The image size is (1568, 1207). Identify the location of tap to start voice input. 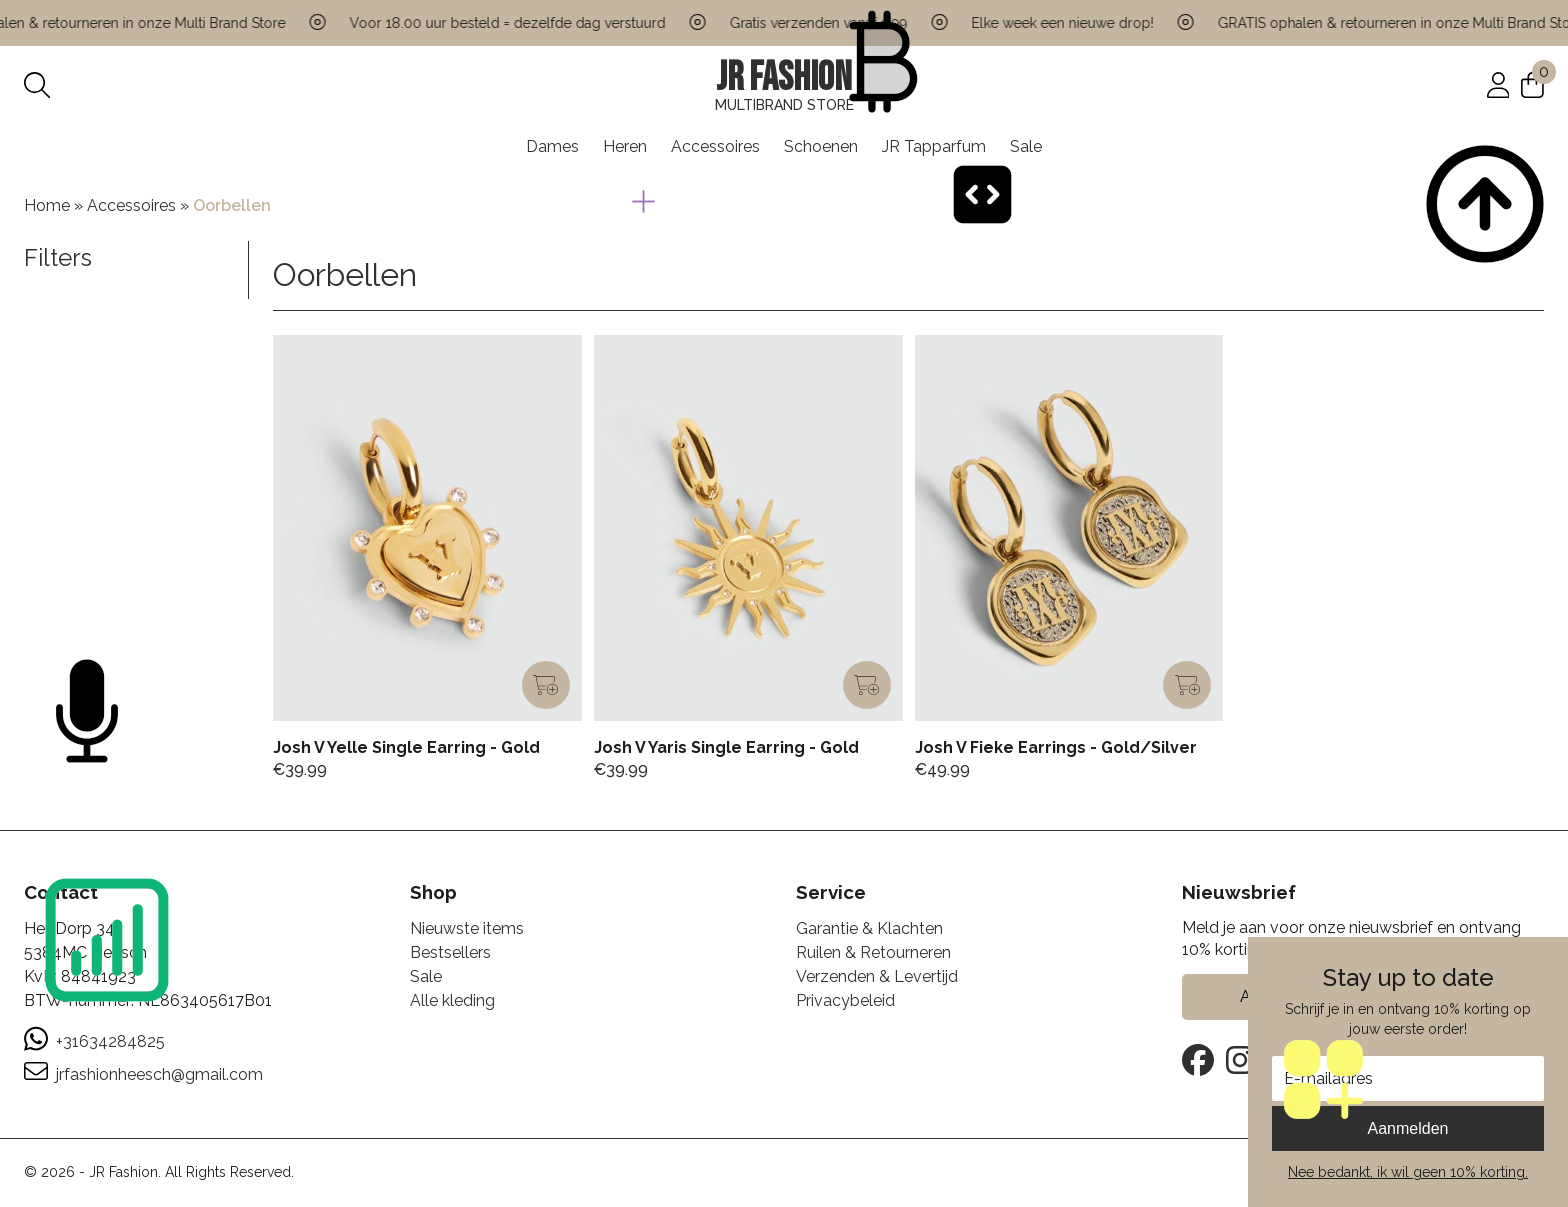
(87, 711).